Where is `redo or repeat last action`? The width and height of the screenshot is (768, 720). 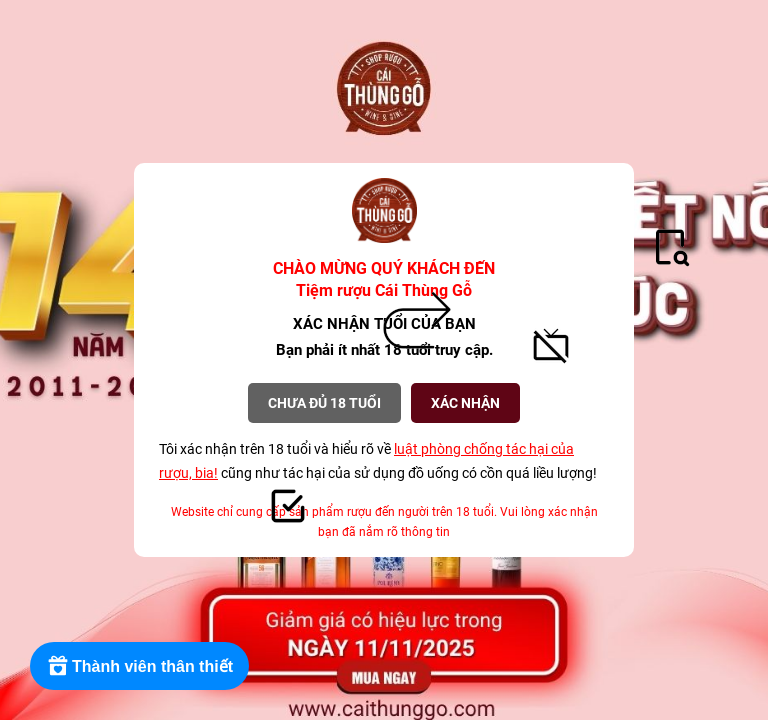
redo or repeat last action is located at coordinates (417, 323).